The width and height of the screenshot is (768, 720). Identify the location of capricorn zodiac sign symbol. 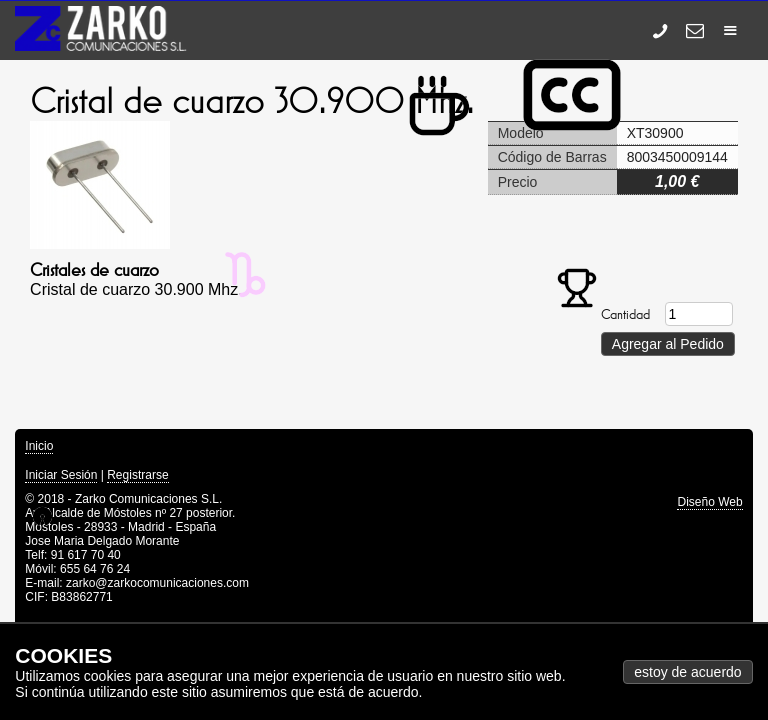
(246, 273).